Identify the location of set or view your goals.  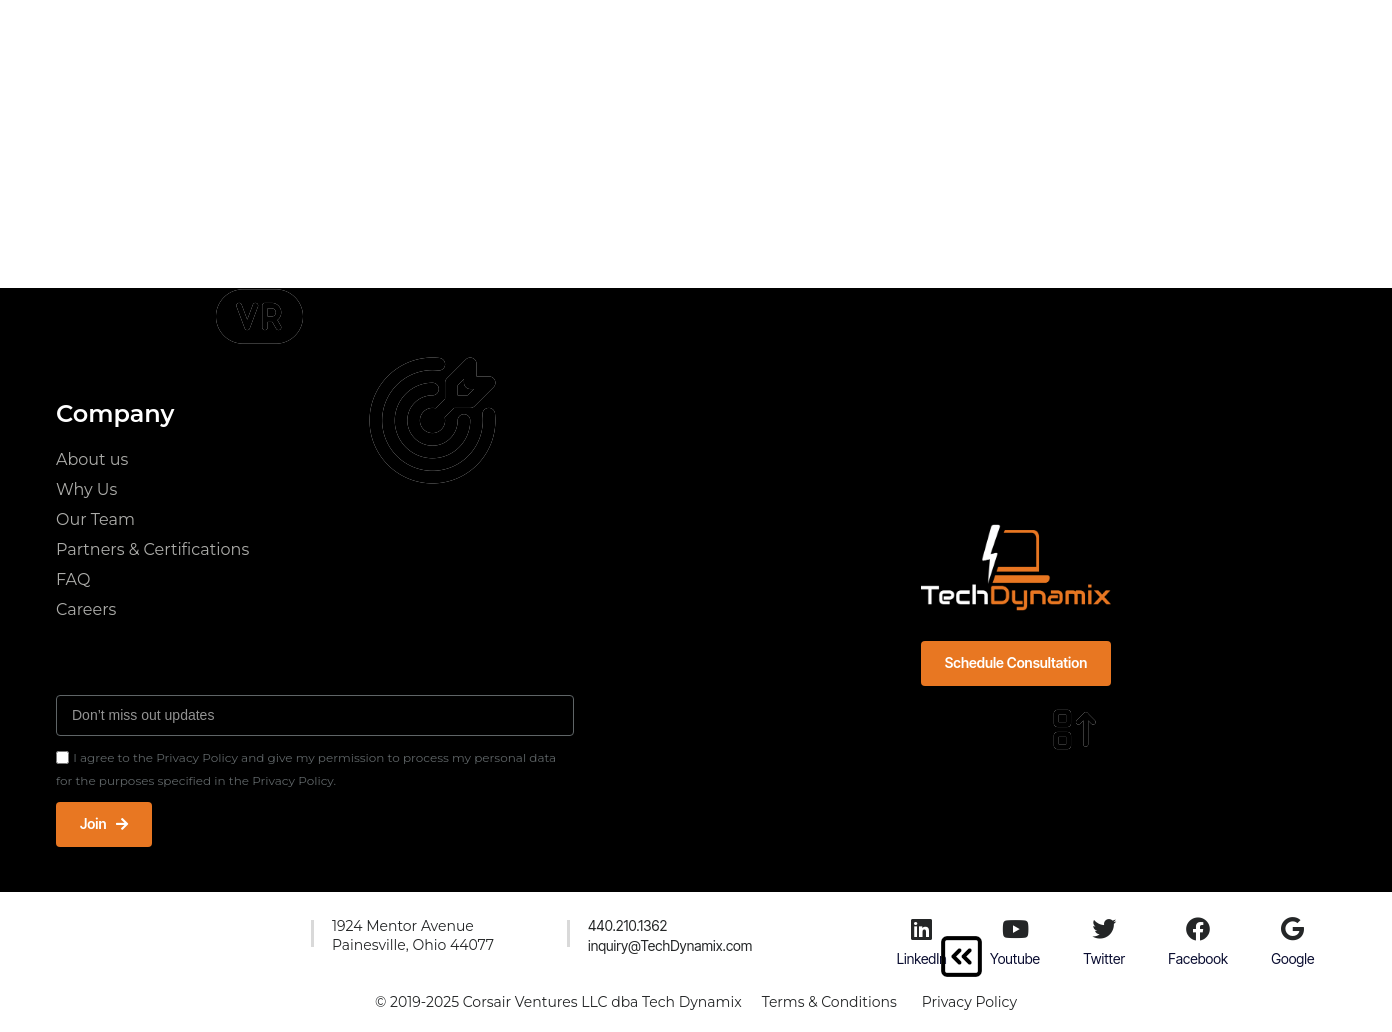
(432, 420).